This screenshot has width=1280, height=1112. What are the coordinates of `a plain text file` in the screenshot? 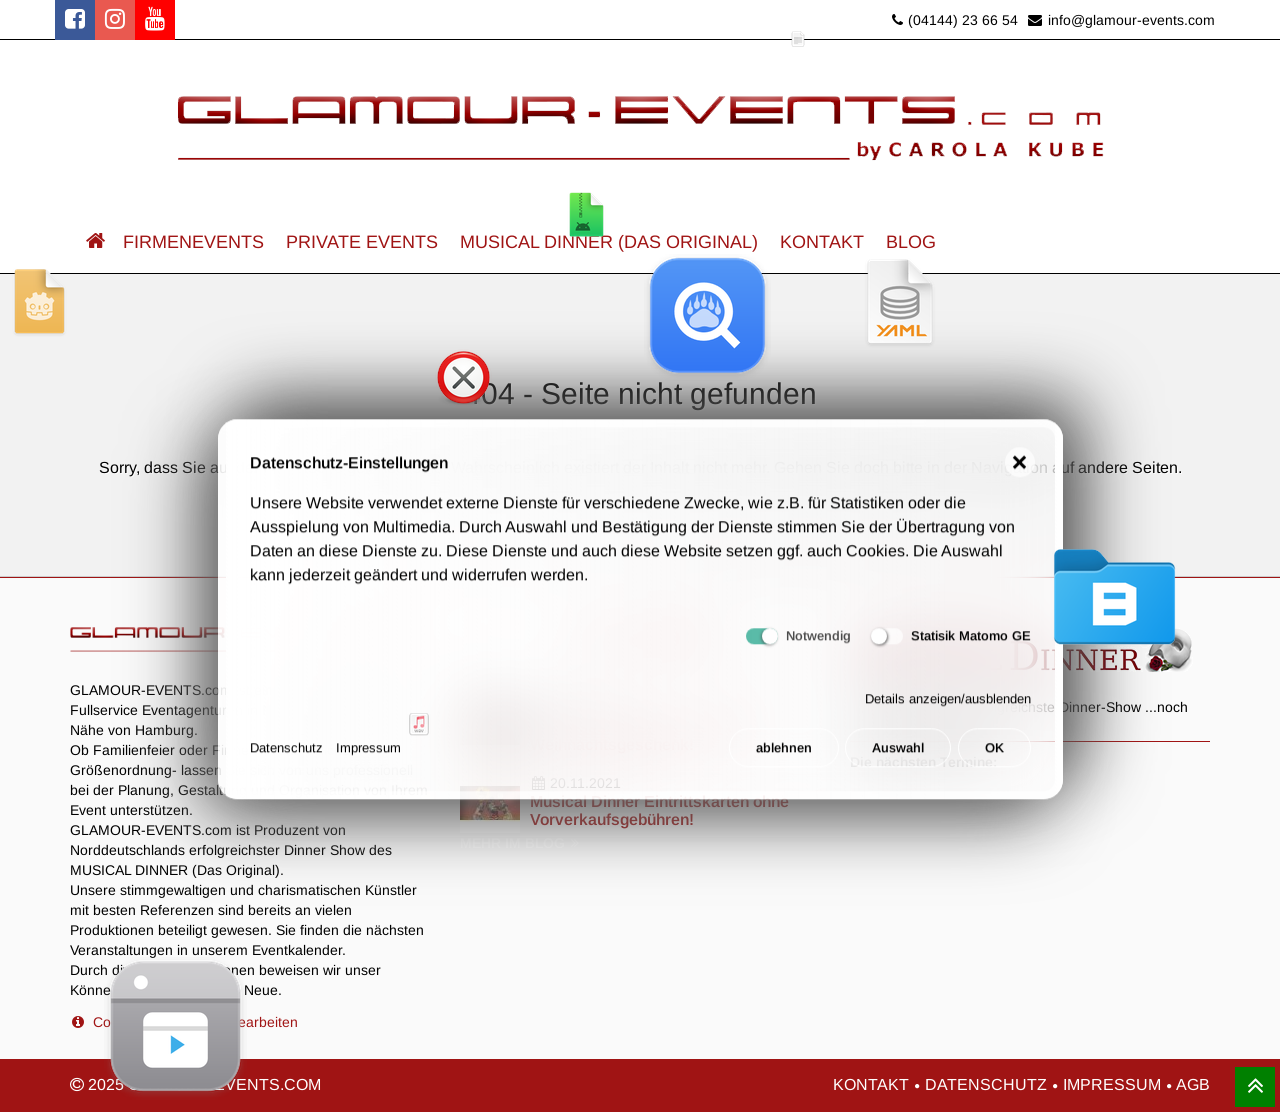 It's located at (798, 39).